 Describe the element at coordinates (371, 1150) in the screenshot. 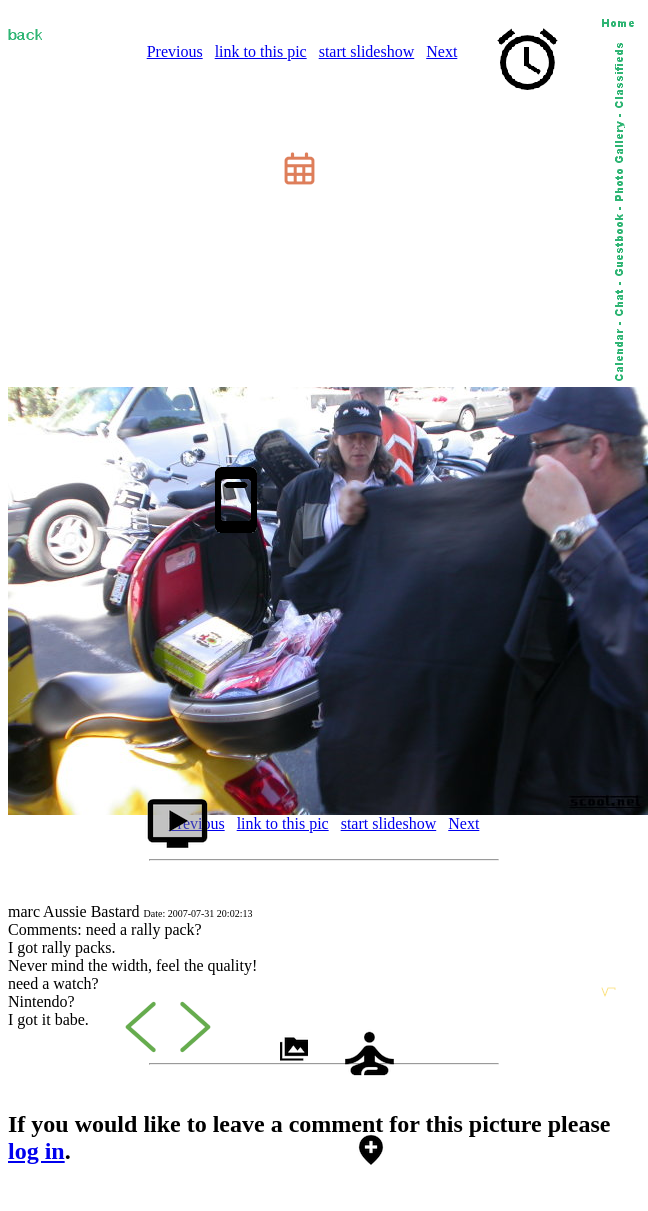

I see `add a new location pin` at that location.